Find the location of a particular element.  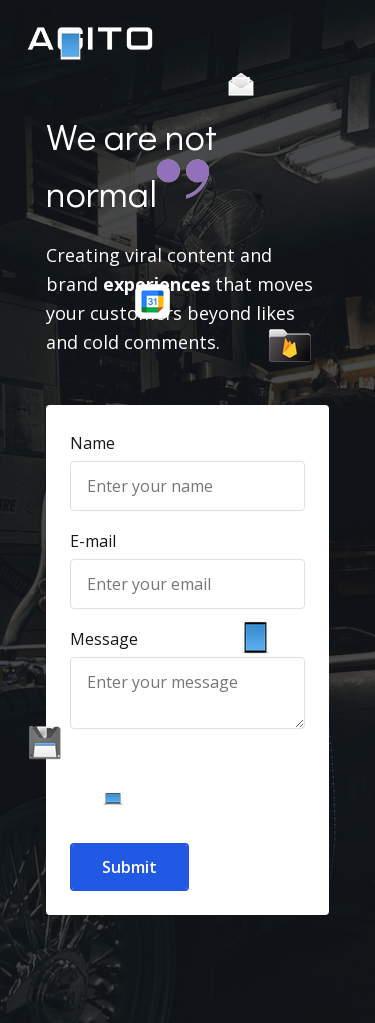

iPad Pro with cellular connectivity in device list is located at coordinates (255, 637).